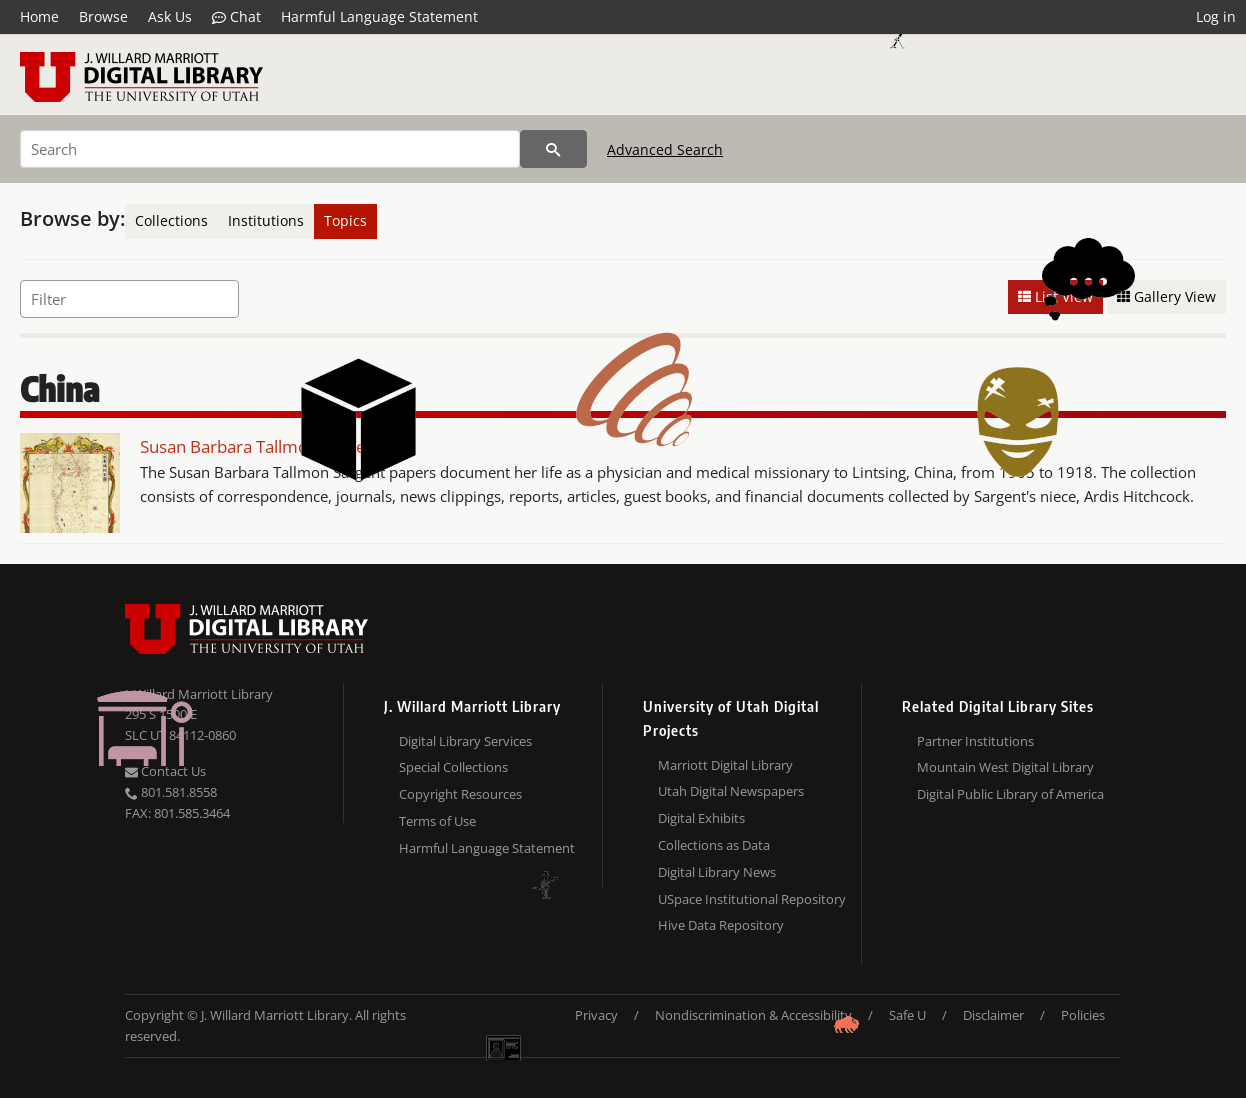 Image resolution: width=1246 pixels, height=1098 pixels. Describe the element at coordinates (546, 885) in the screenshot. I see `circus or entertainment category` at that location.